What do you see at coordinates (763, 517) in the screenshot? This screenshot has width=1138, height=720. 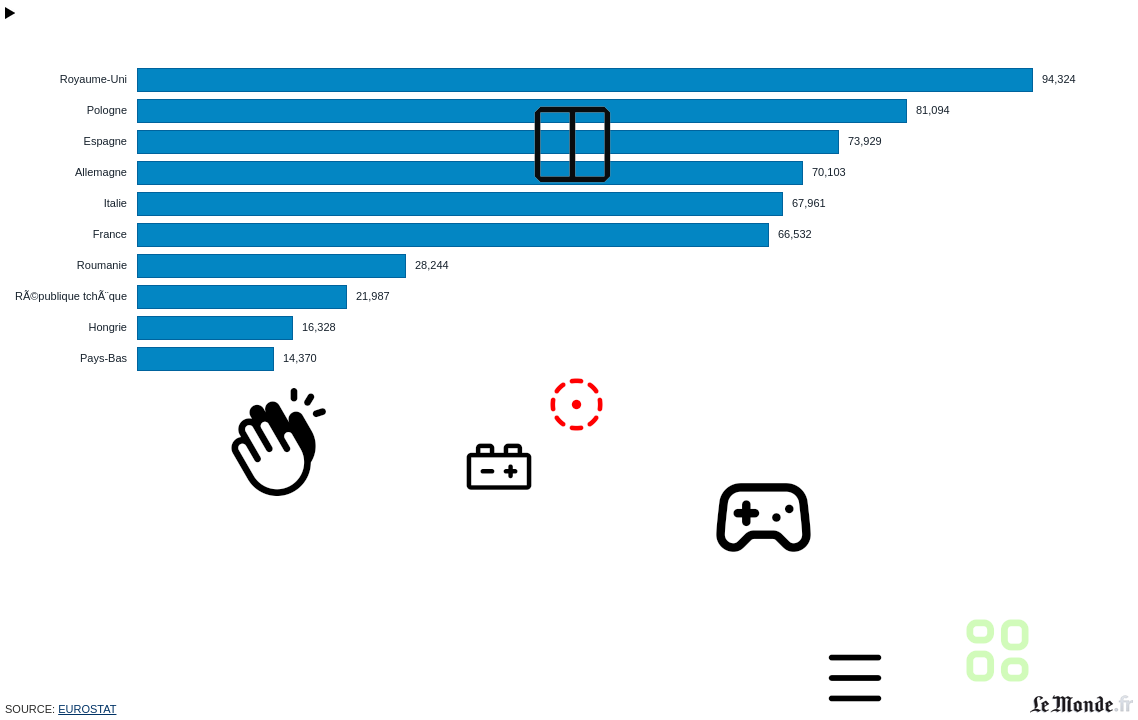 I see `access gaming or games section` at bounding box center [763, 517].